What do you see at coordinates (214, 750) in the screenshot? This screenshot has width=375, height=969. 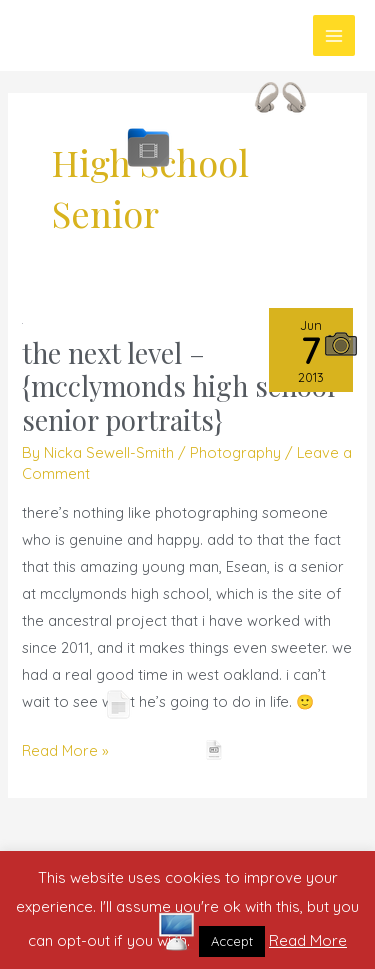 I see `a markdown text file` at bounding box center [214, 750].